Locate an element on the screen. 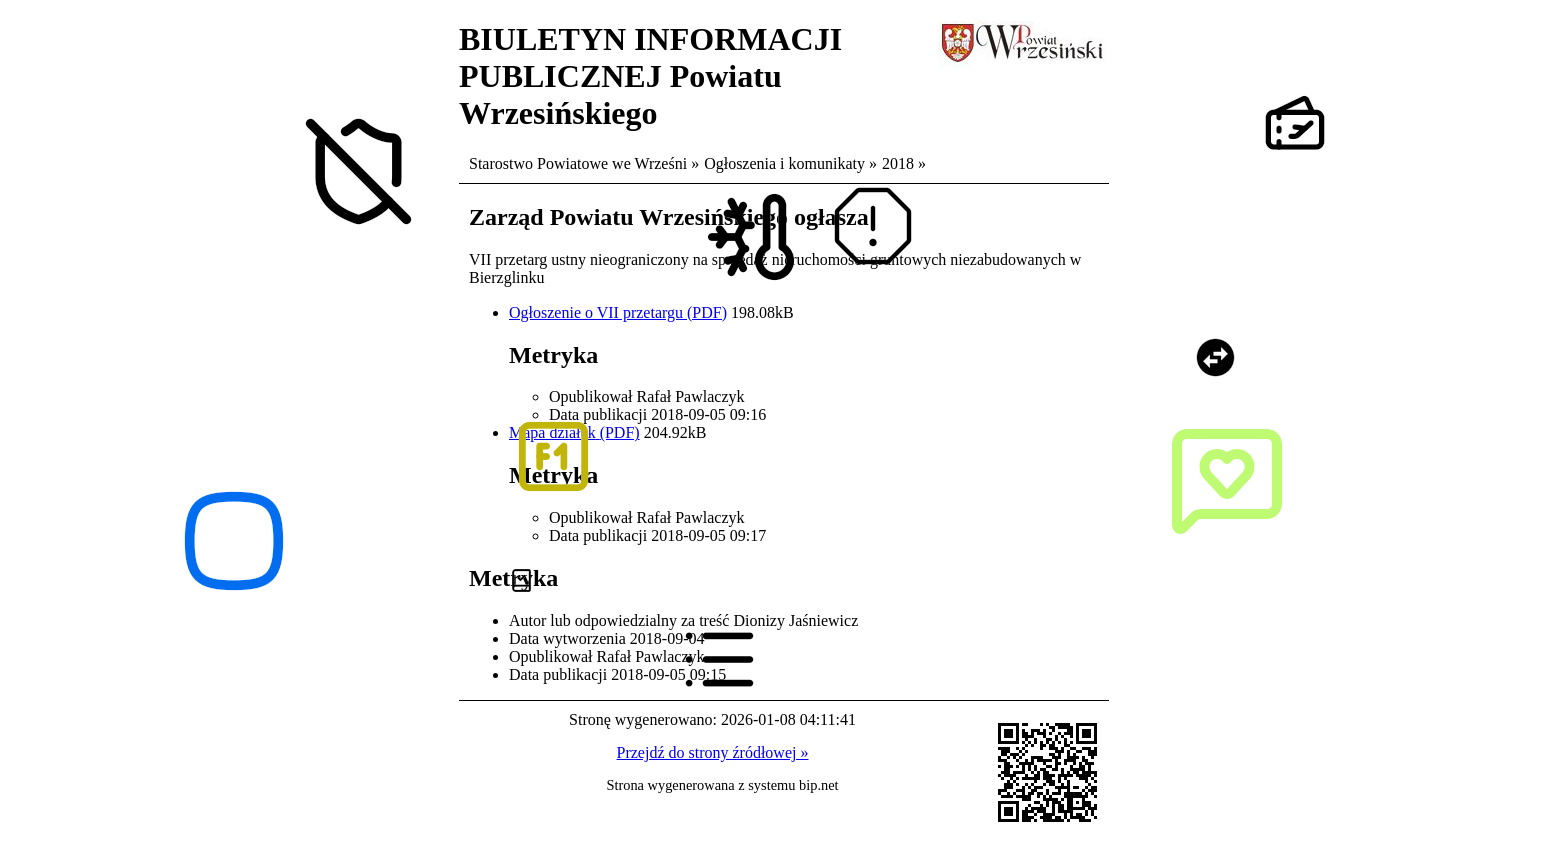 The height and width of the screenshot is (858, 1568). indicates a warning or critical alert is located at coordinates (873, 226).